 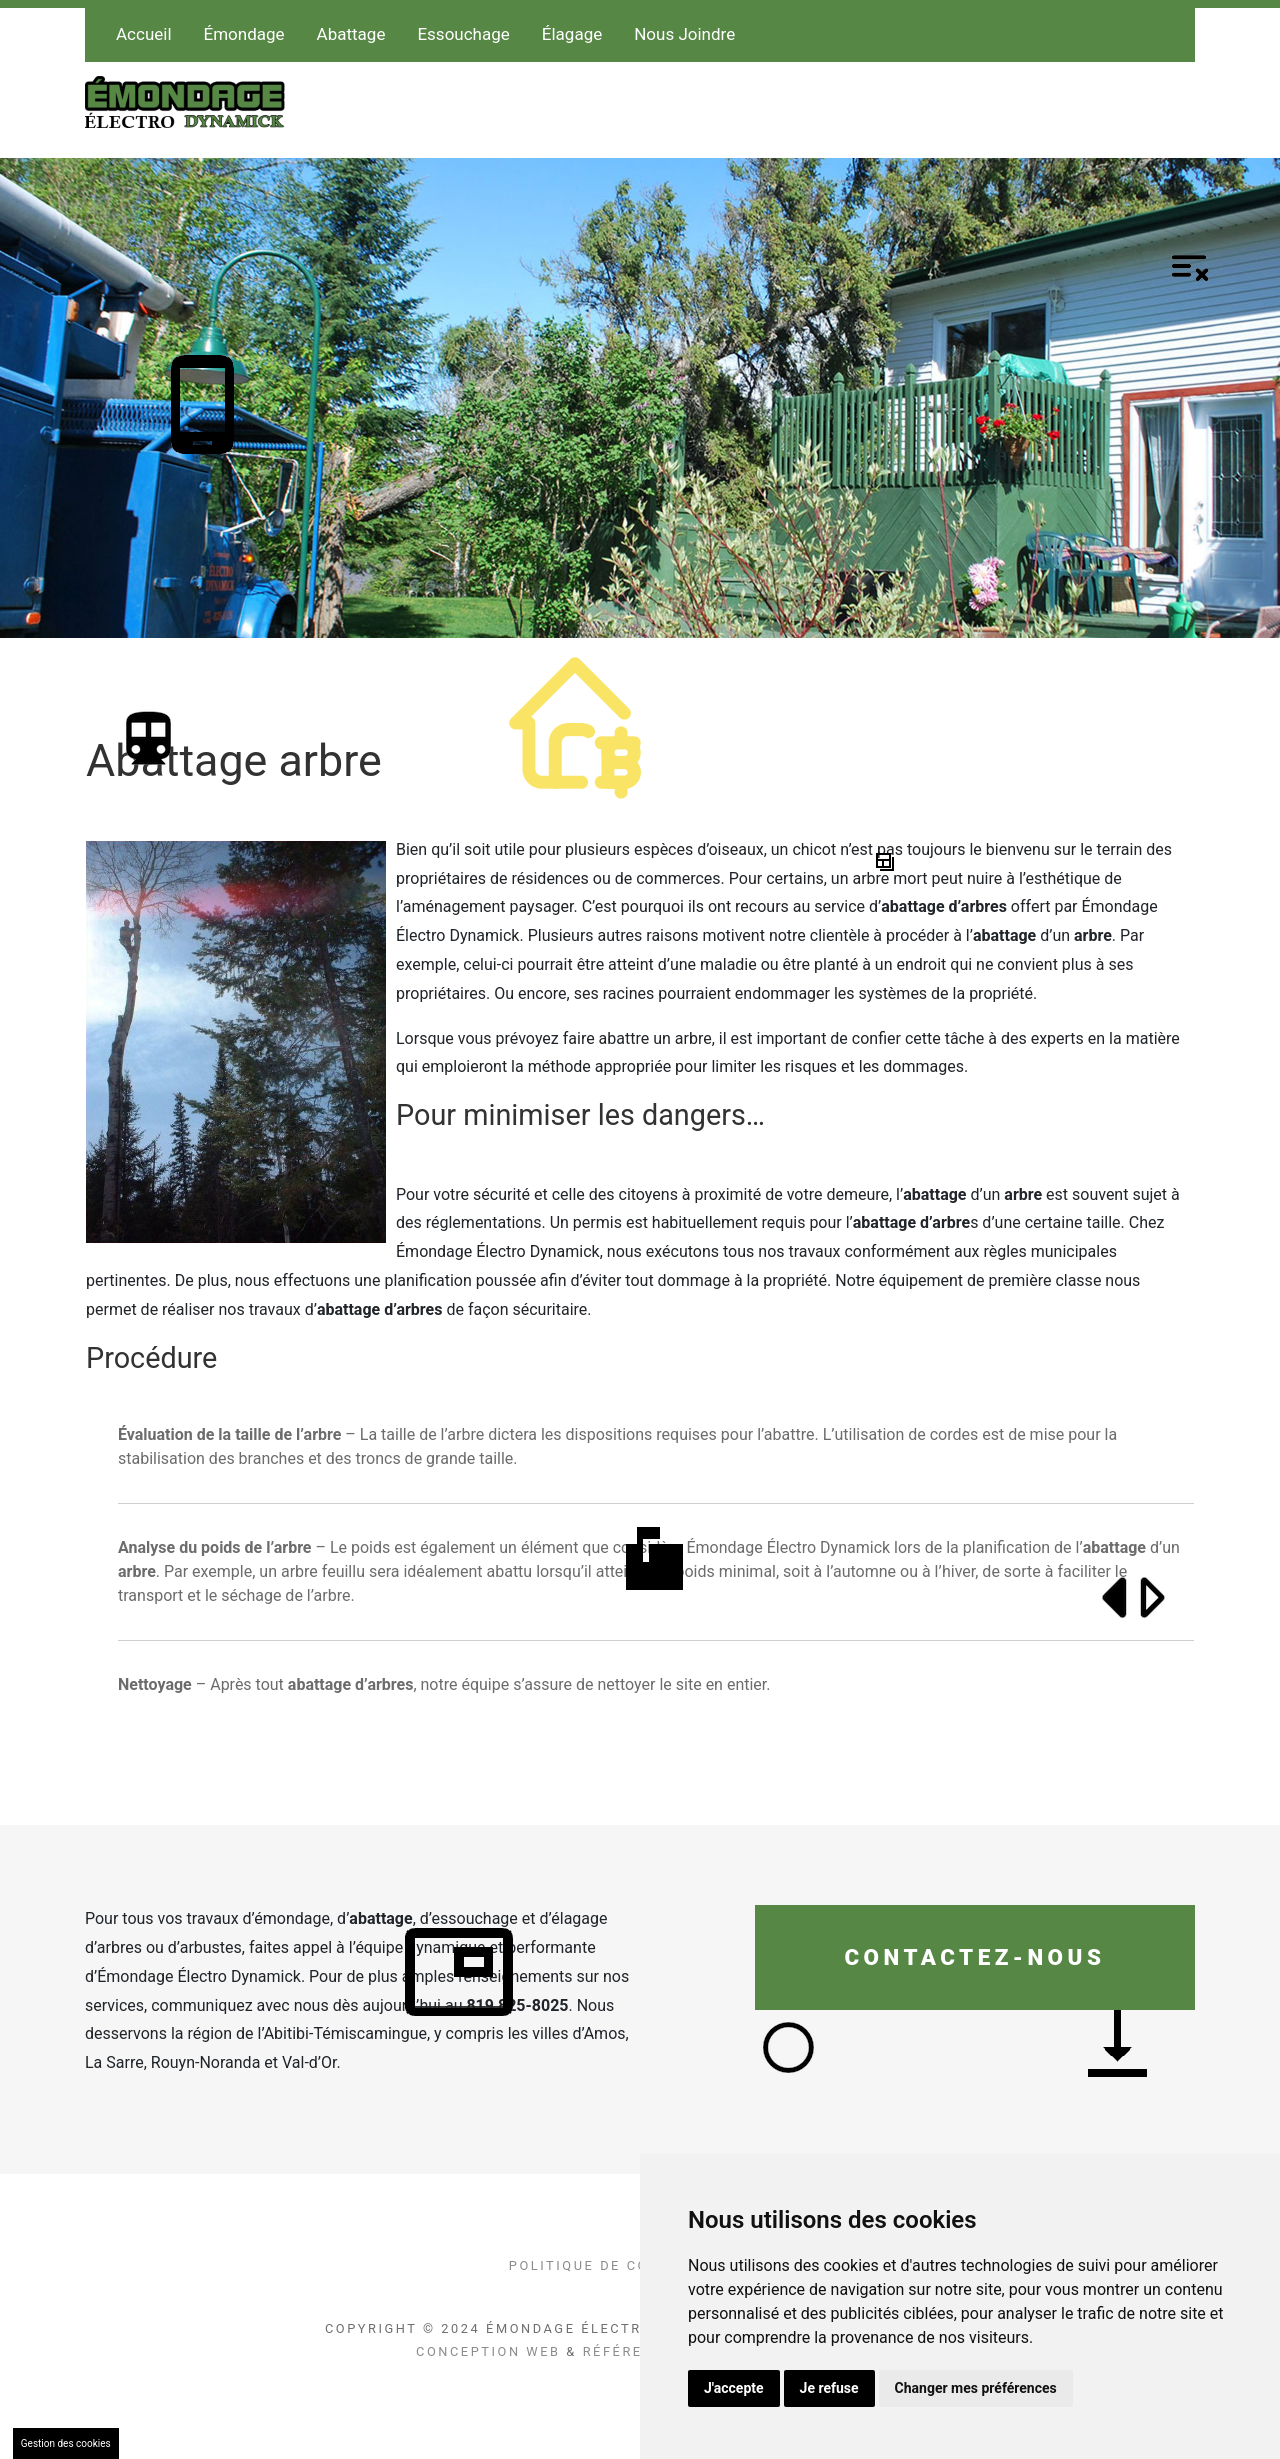 What do you see at coordinates (654, 1561) in the screenshot?
I see `indicates unread mail in your mailbox` at bounding box center [654, 1561].